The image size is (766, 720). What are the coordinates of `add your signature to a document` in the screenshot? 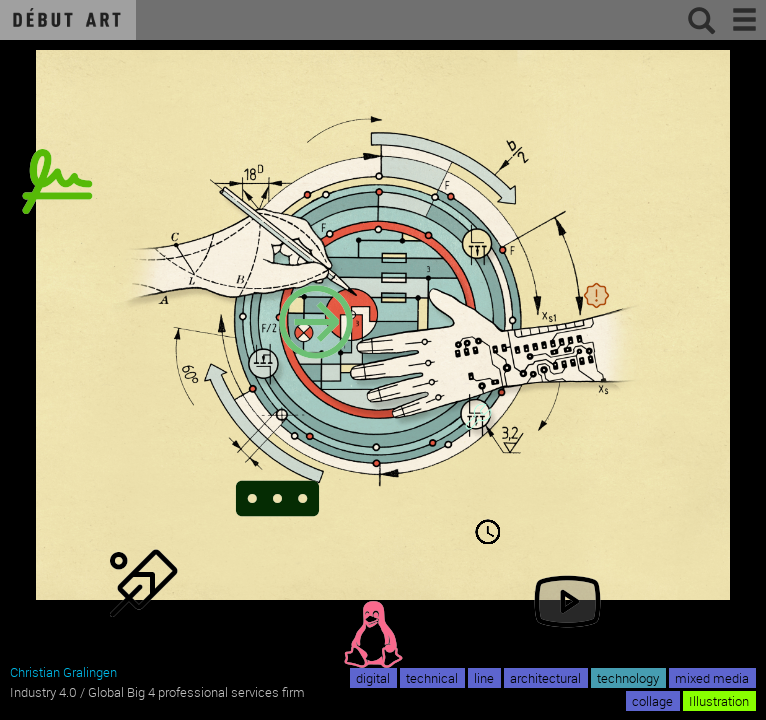 It's located at (57, 181).